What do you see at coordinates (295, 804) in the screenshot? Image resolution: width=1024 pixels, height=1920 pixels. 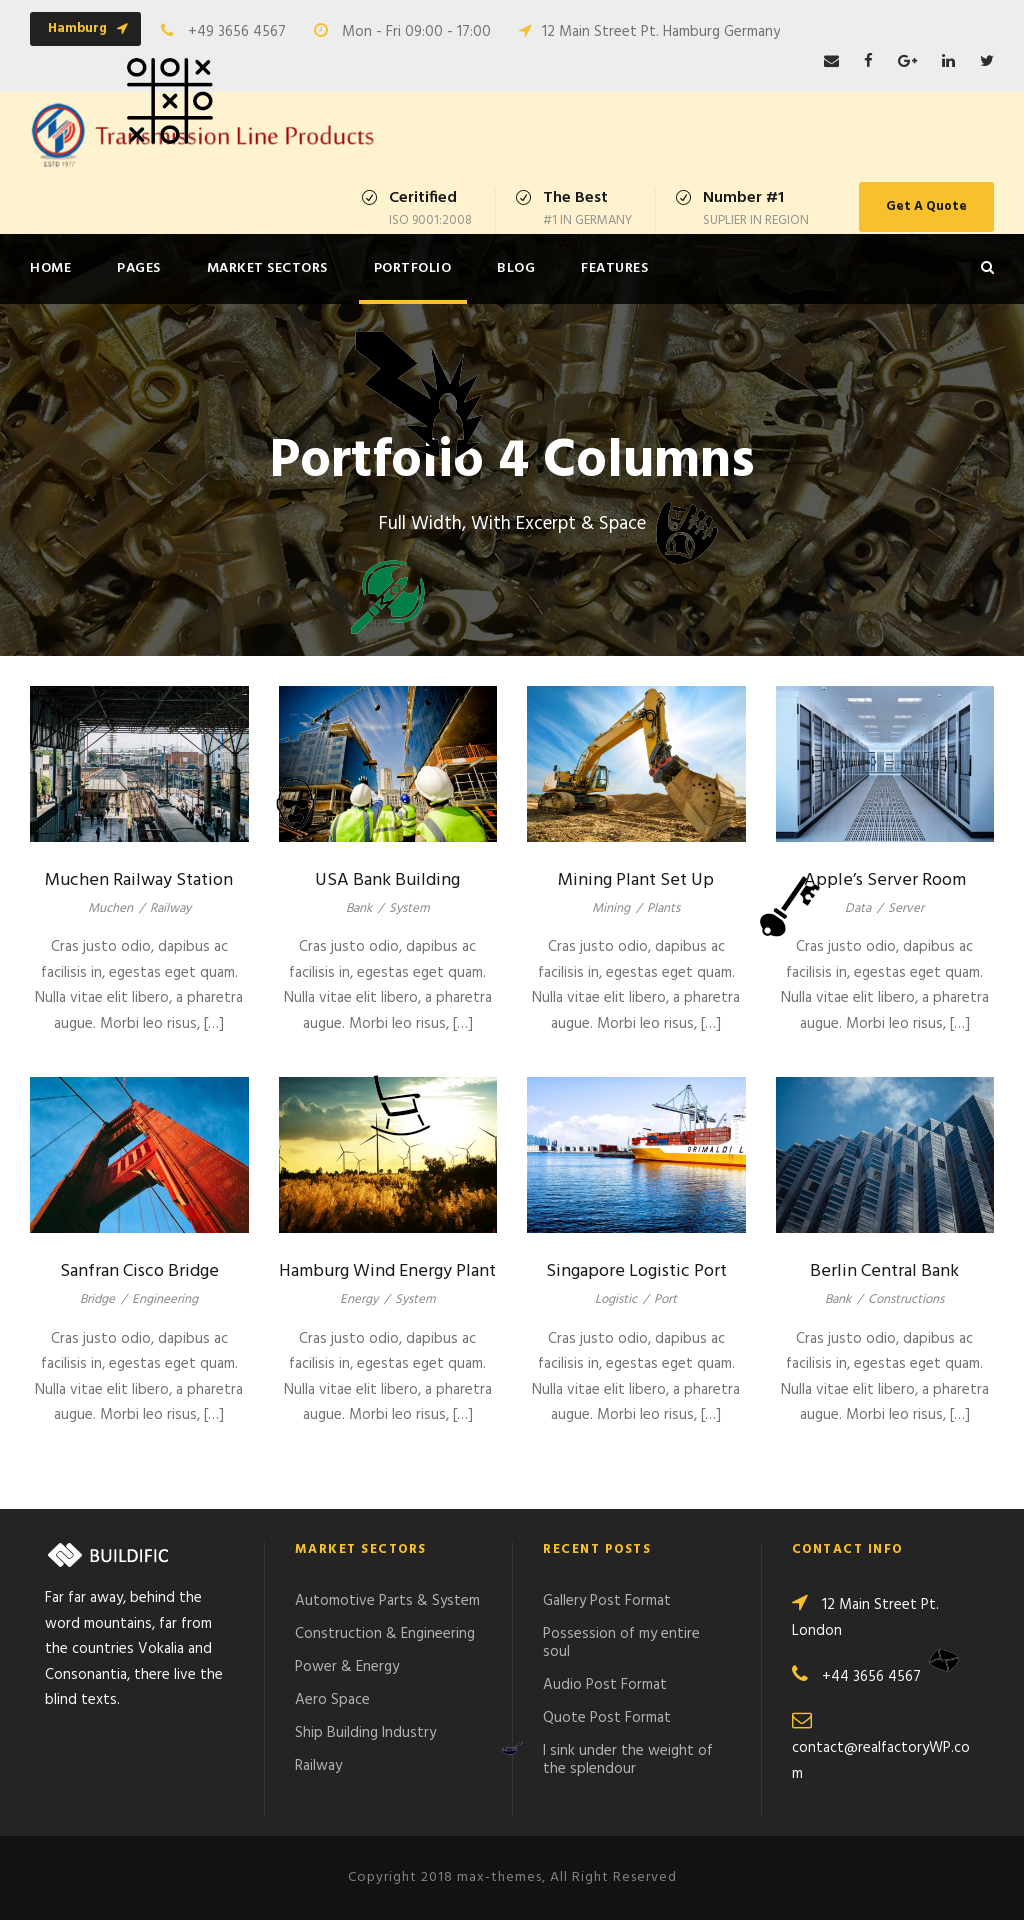 I see `indicates a villain or antagonist character` at bounding box center [295, 804].